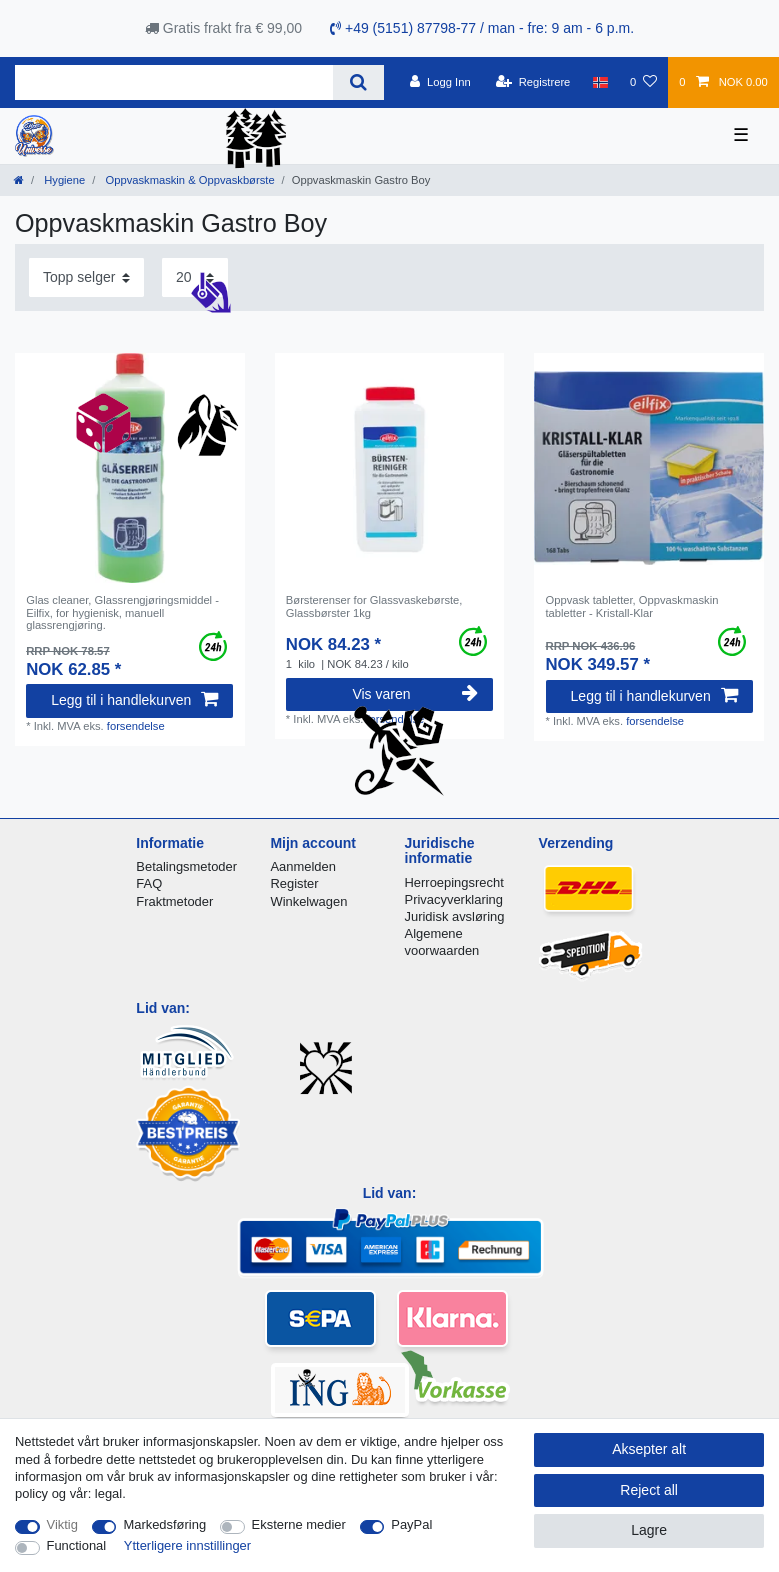 The width and height of the screenshot is (779, 1572). What do you see at coordinates (307, 1378) in the screenshot?
I see `indicates pirate or seafaring game mode` at bounding box center [307, 1378].